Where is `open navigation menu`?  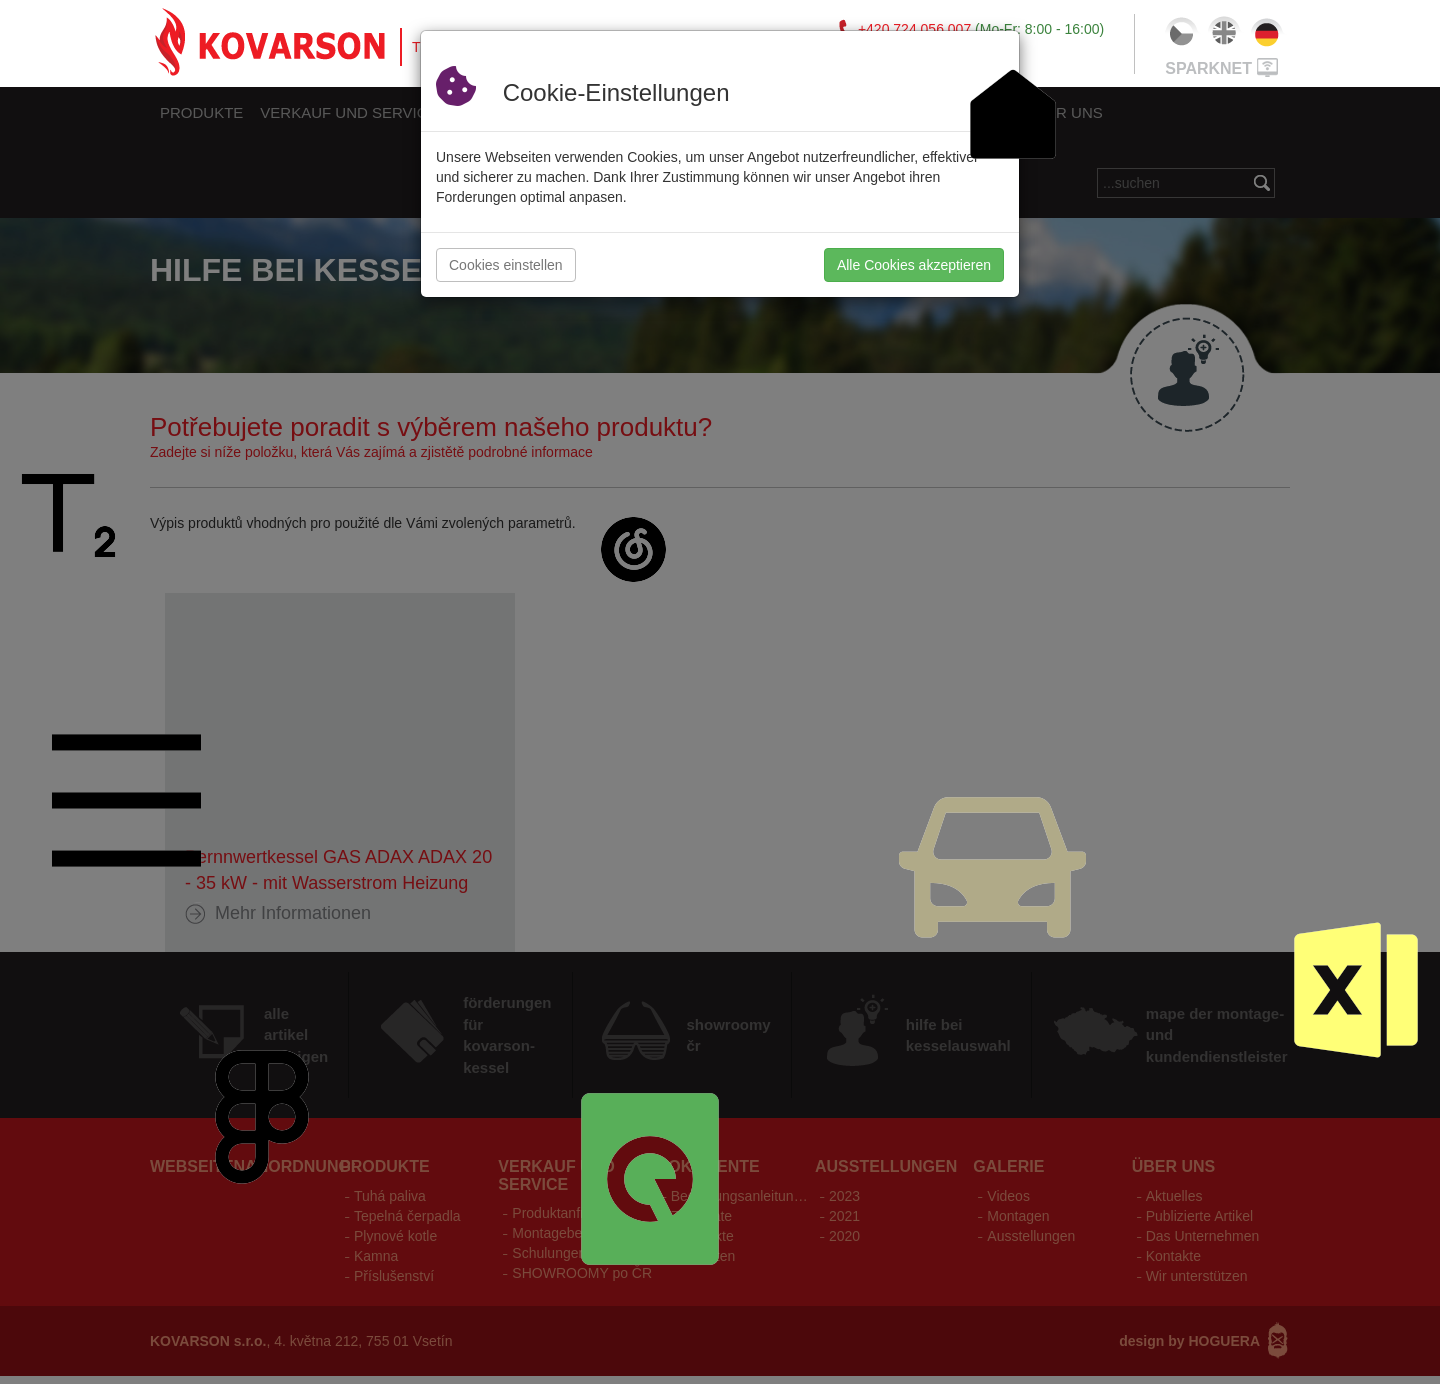
open navigation menu is located at coordinates (126, 800).